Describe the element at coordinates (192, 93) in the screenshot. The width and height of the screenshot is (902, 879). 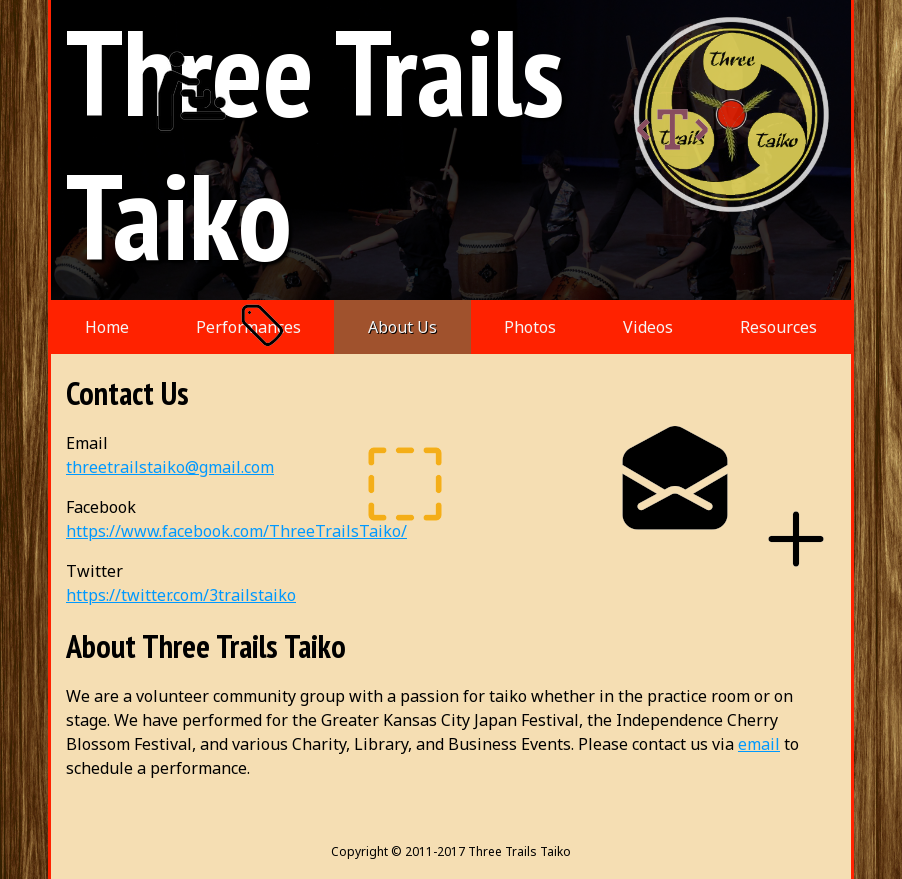
I see `indicates baby changing station nearby` at that location.